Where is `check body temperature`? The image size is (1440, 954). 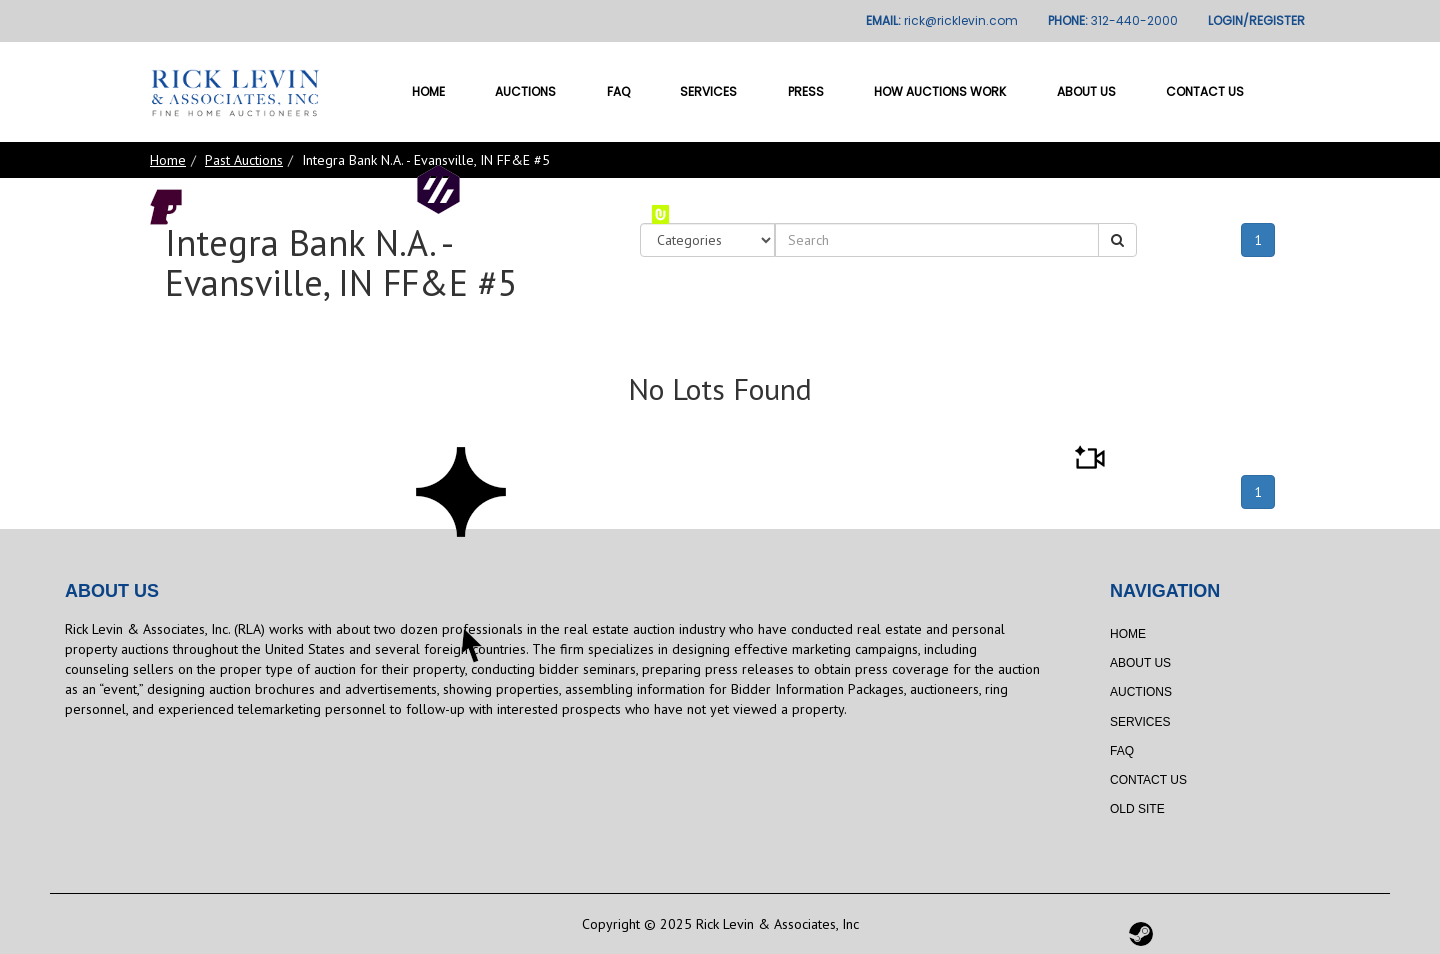 check body temperature is located at coordinates (166, 207).